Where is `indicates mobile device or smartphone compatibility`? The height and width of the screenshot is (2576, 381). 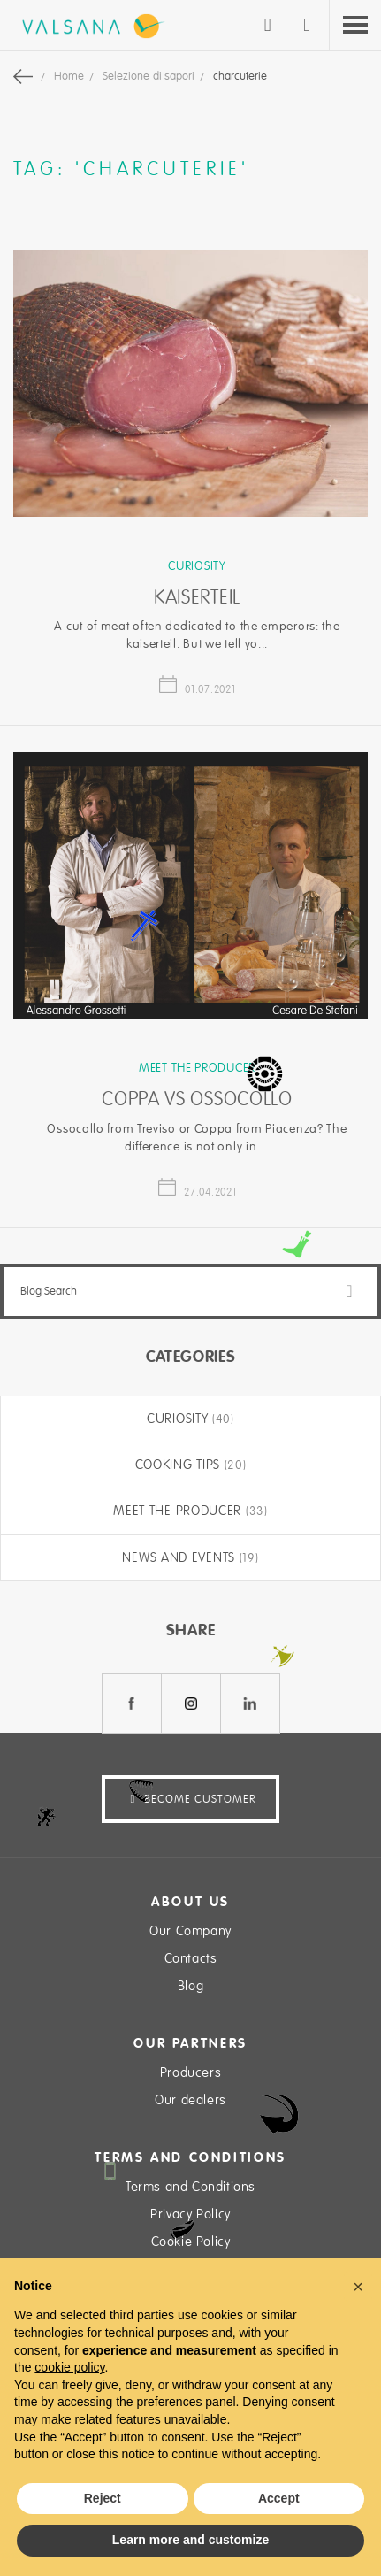 indicates mobile device or smartphone compatibility is located at coordinates (110, 2171).